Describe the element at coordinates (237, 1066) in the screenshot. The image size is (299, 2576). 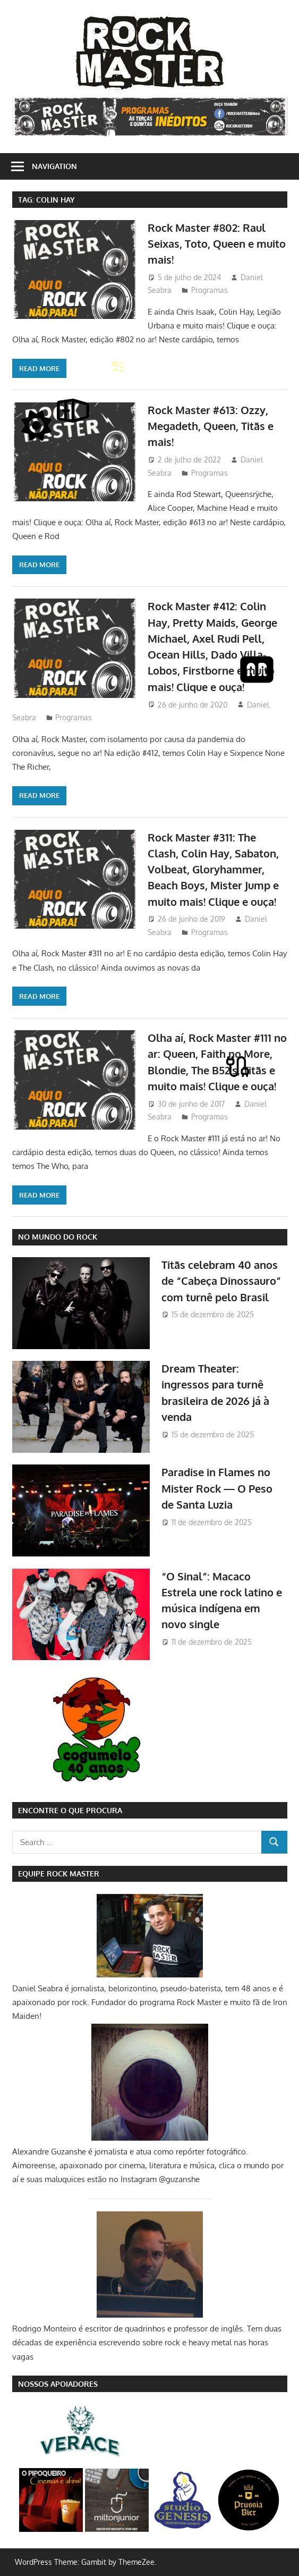
I see `connect or manage cable connections` at that location.